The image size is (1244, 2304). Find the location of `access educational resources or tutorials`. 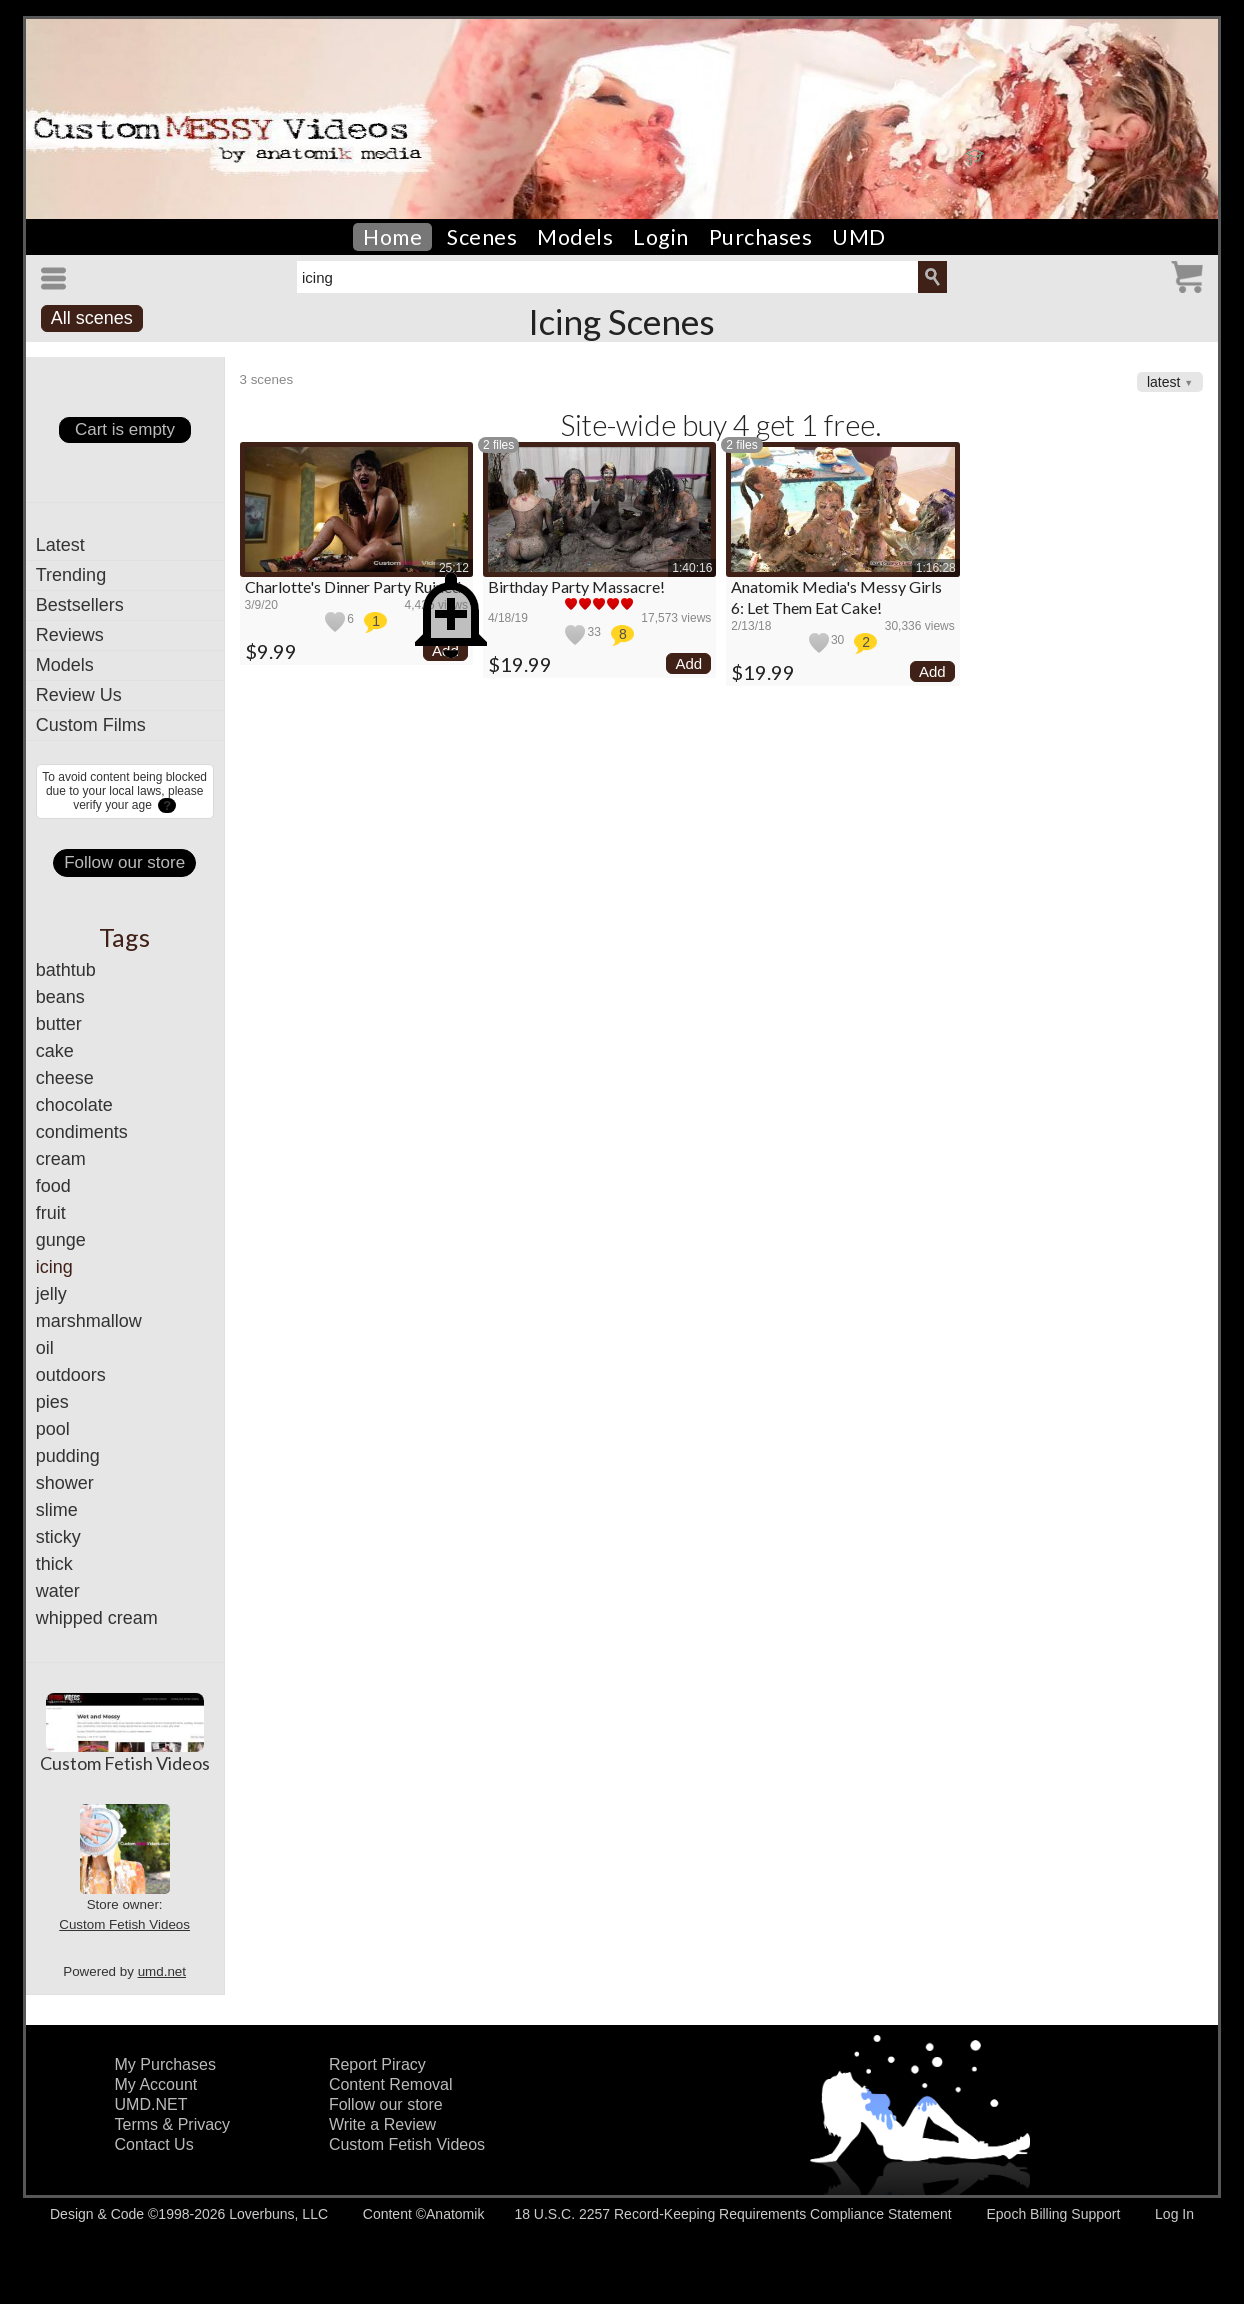

access educational resources or tutorials is located at coordinates (975, 157).